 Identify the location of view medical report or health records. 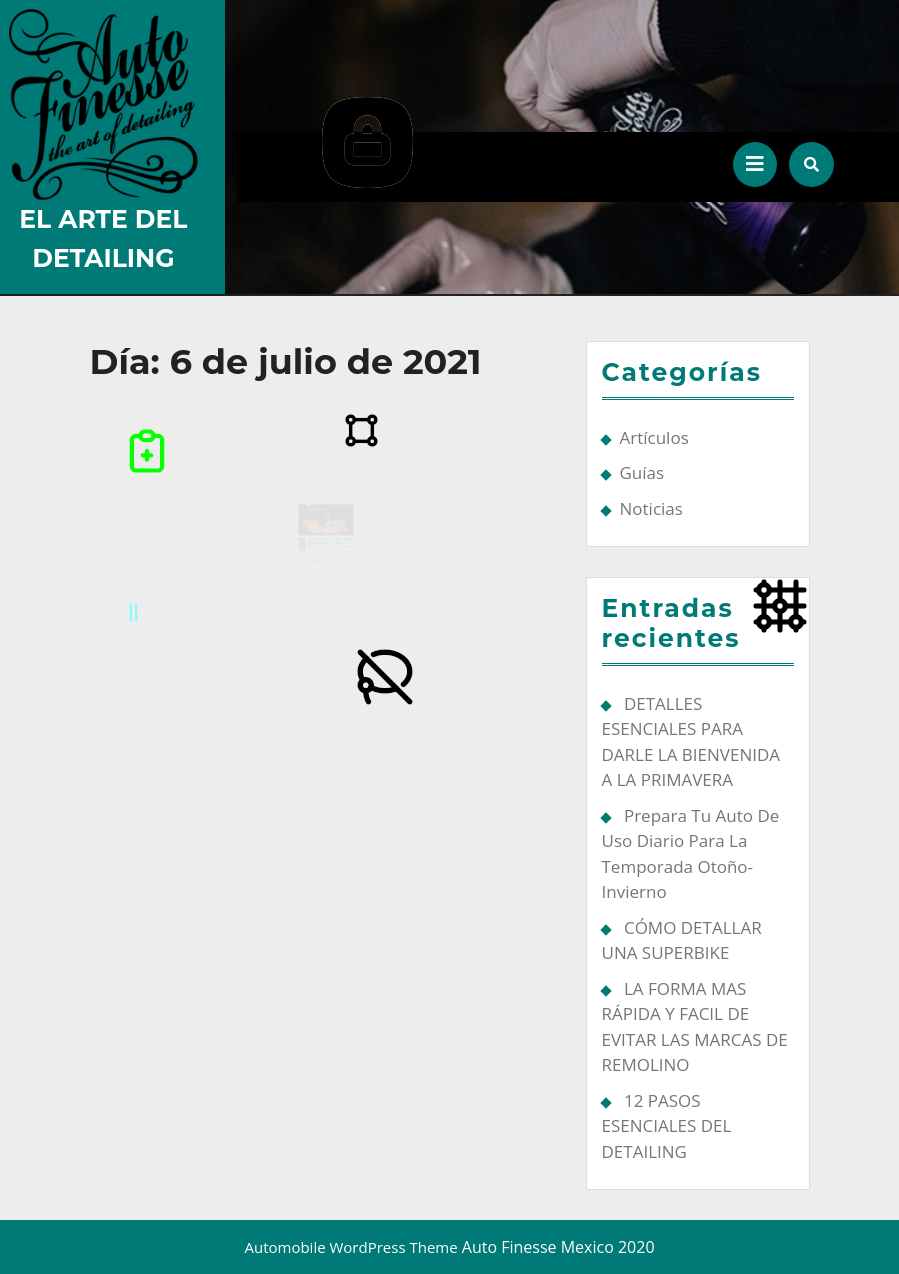
(147, 451).